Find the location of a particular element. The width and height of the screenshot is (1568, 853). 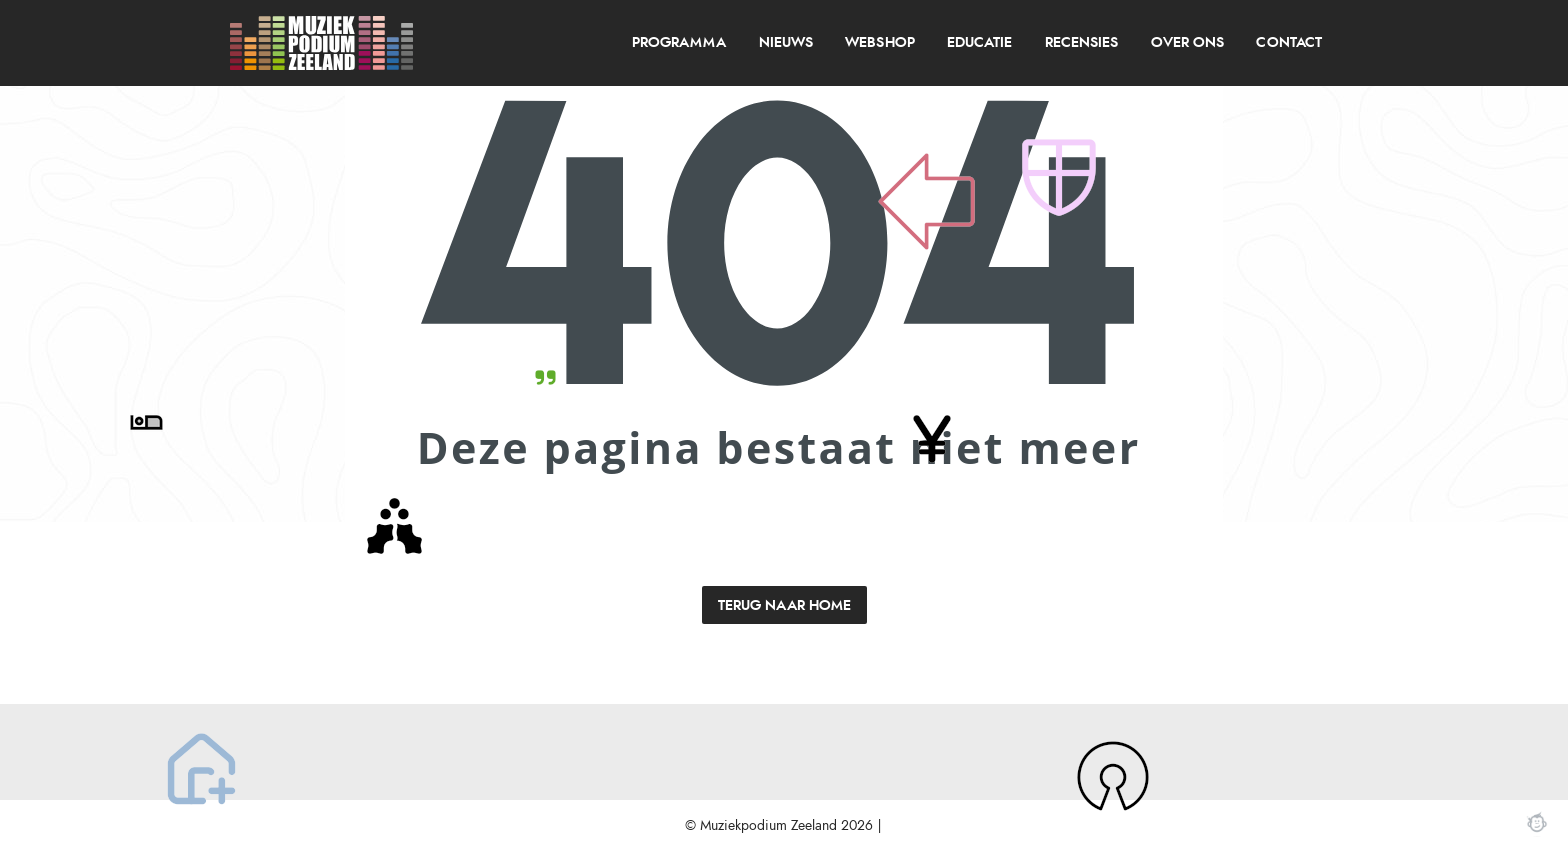

insert a block quote is located at coordinates (545, 377).